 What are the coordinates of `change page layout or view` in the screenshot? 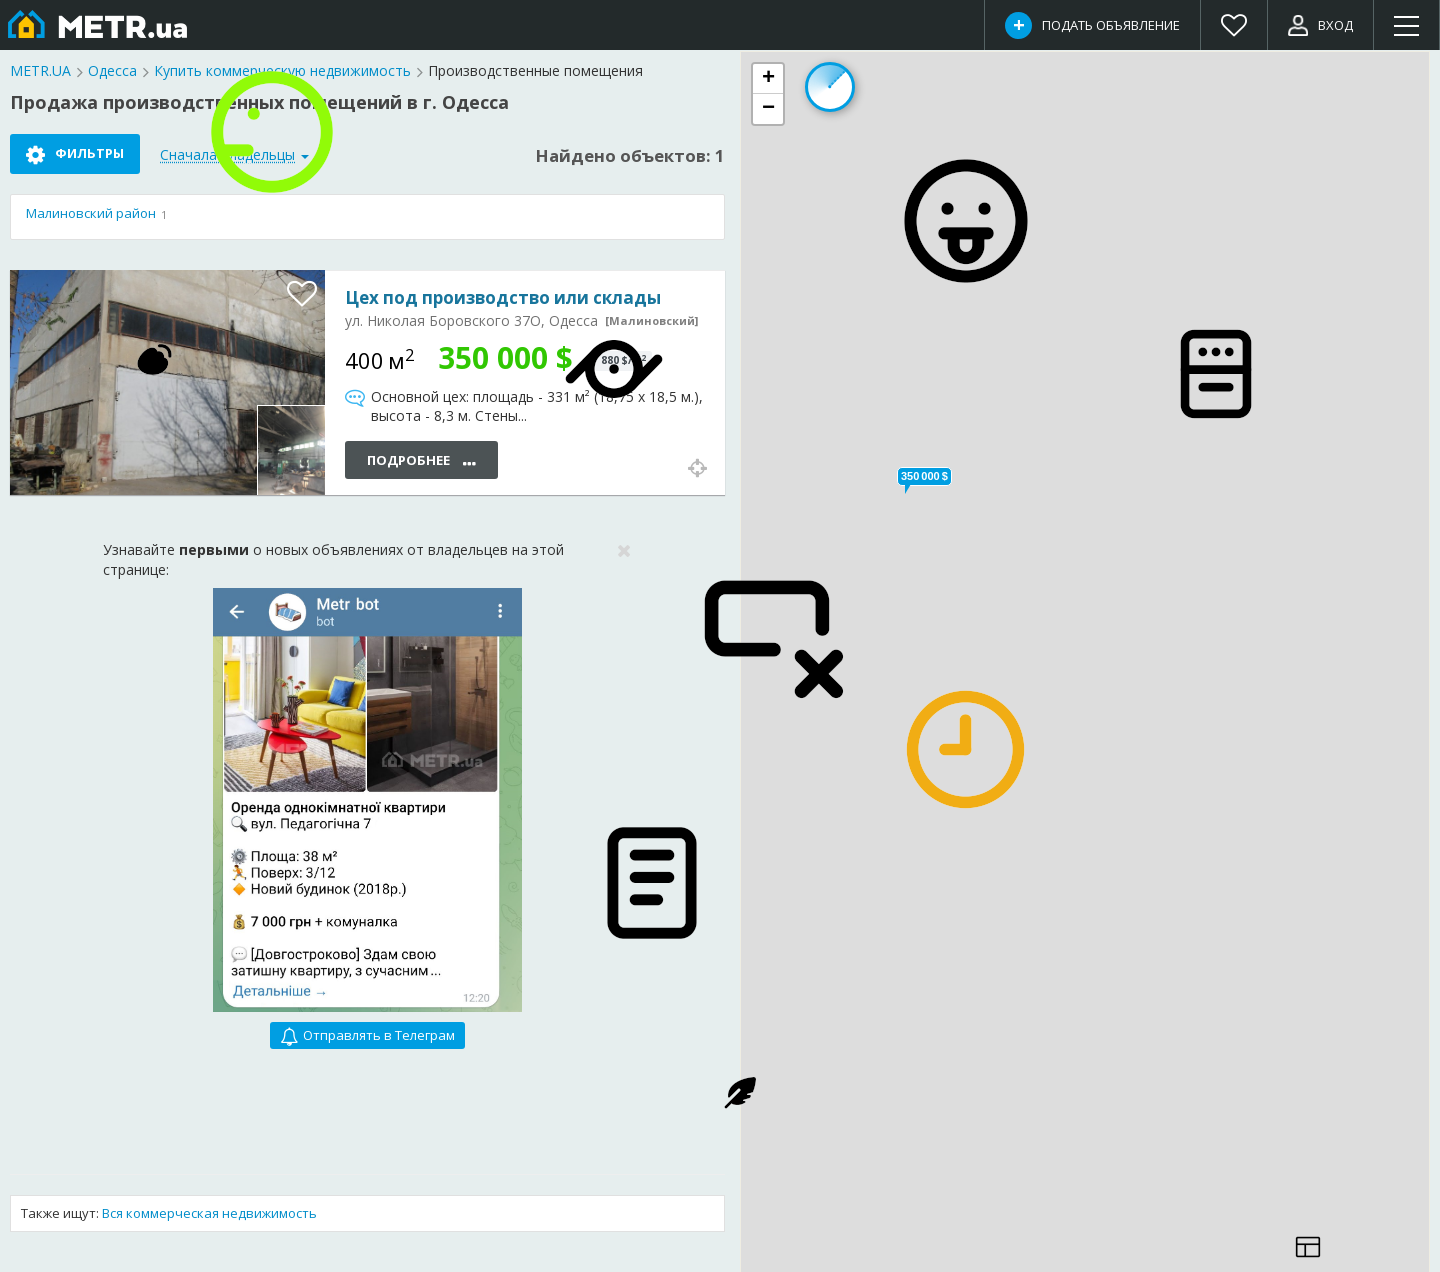 It's located at (1308, 1247).